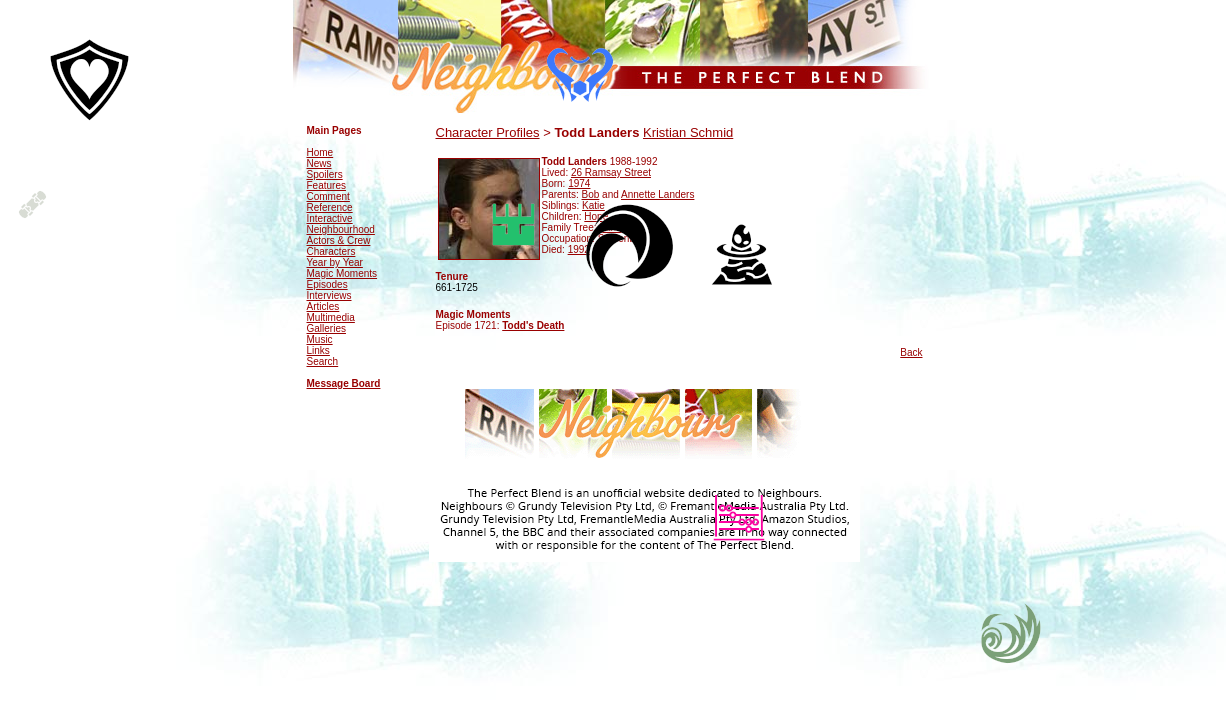 The image size is (1226, 720). Describe the element at coordinates (89, 78) in the screenshot. I see `health protection or defensive buff status` at that location.